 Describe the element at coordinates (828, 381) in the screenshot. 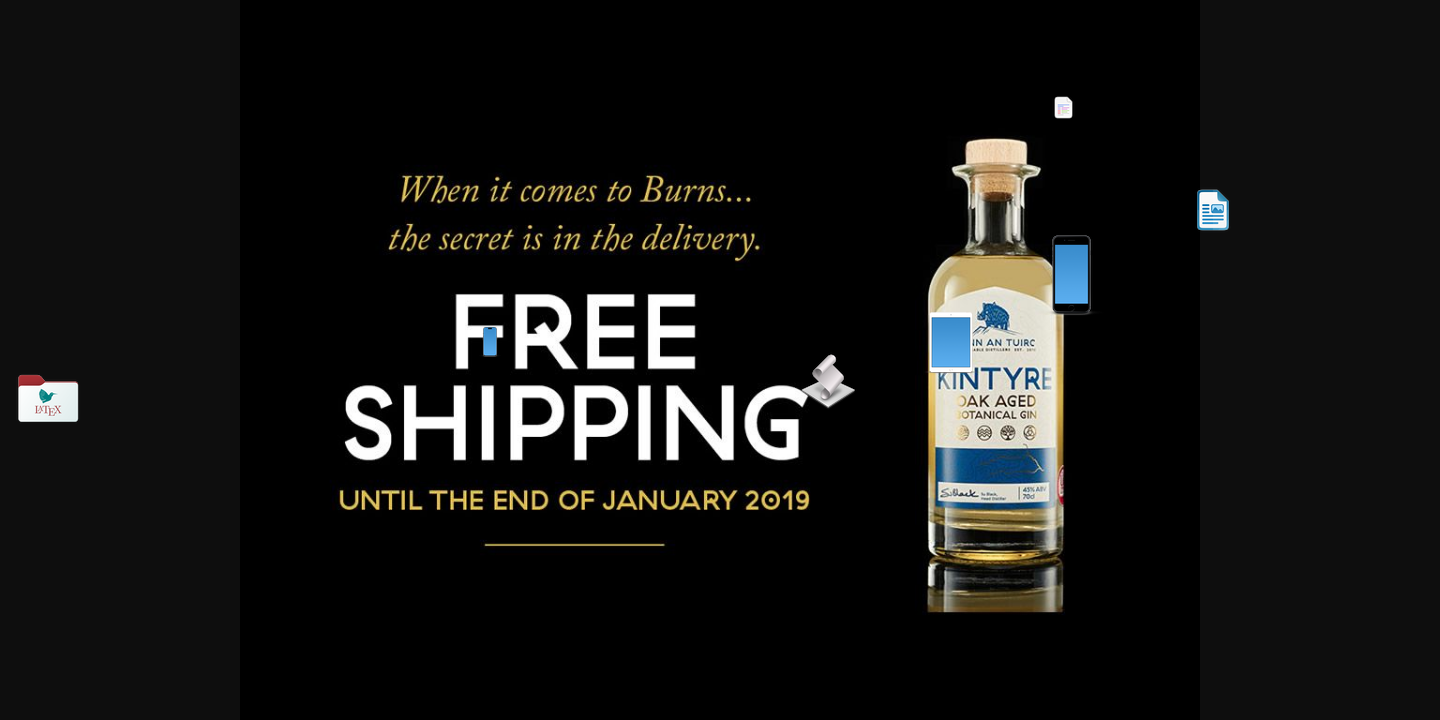

I see `access the script menu application` at that location.